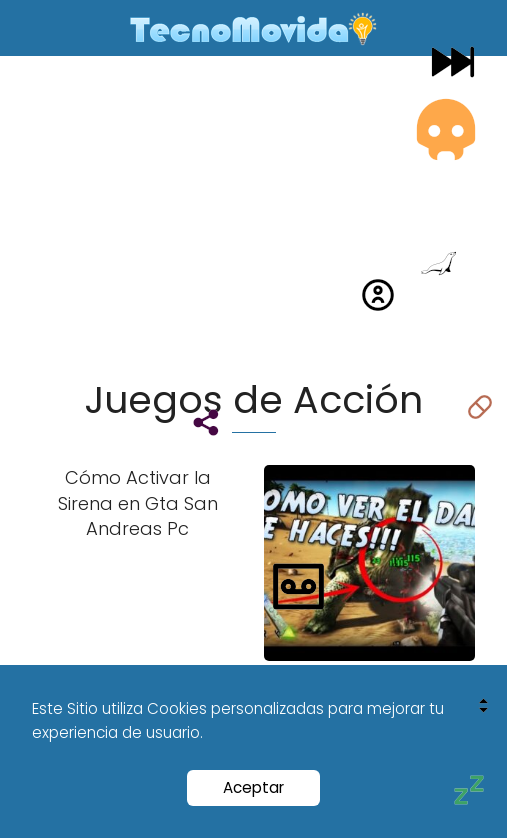 This screenshot has height=838, width=507. Describe the element at coordinates (378, 295) in the screenshot. I see `access your account or profile` at that location.